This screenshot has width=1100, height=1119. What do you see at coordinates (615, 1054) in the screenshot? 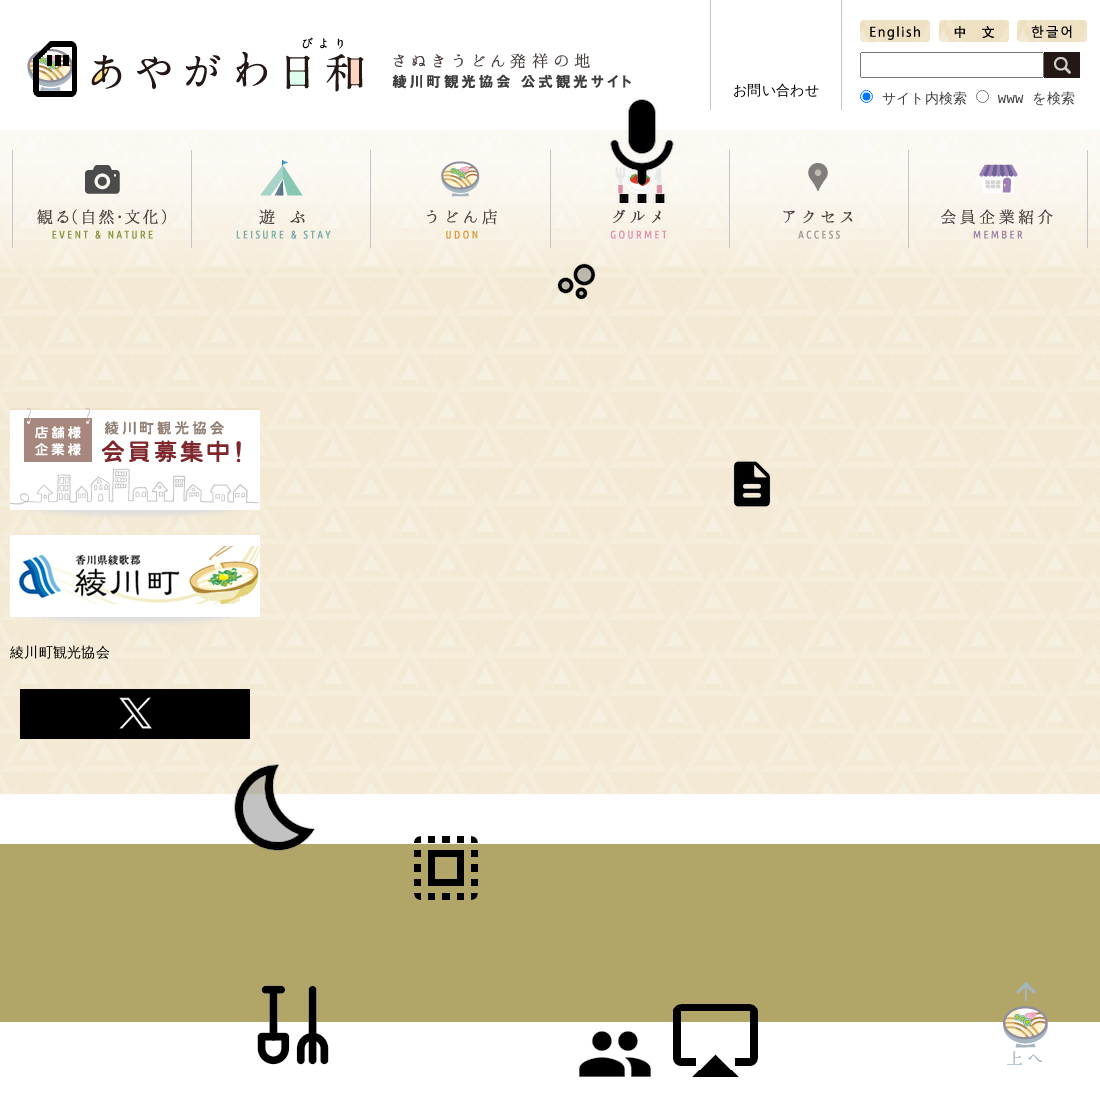
I see `view contacts or people list` at bounding box center [615, 1054].